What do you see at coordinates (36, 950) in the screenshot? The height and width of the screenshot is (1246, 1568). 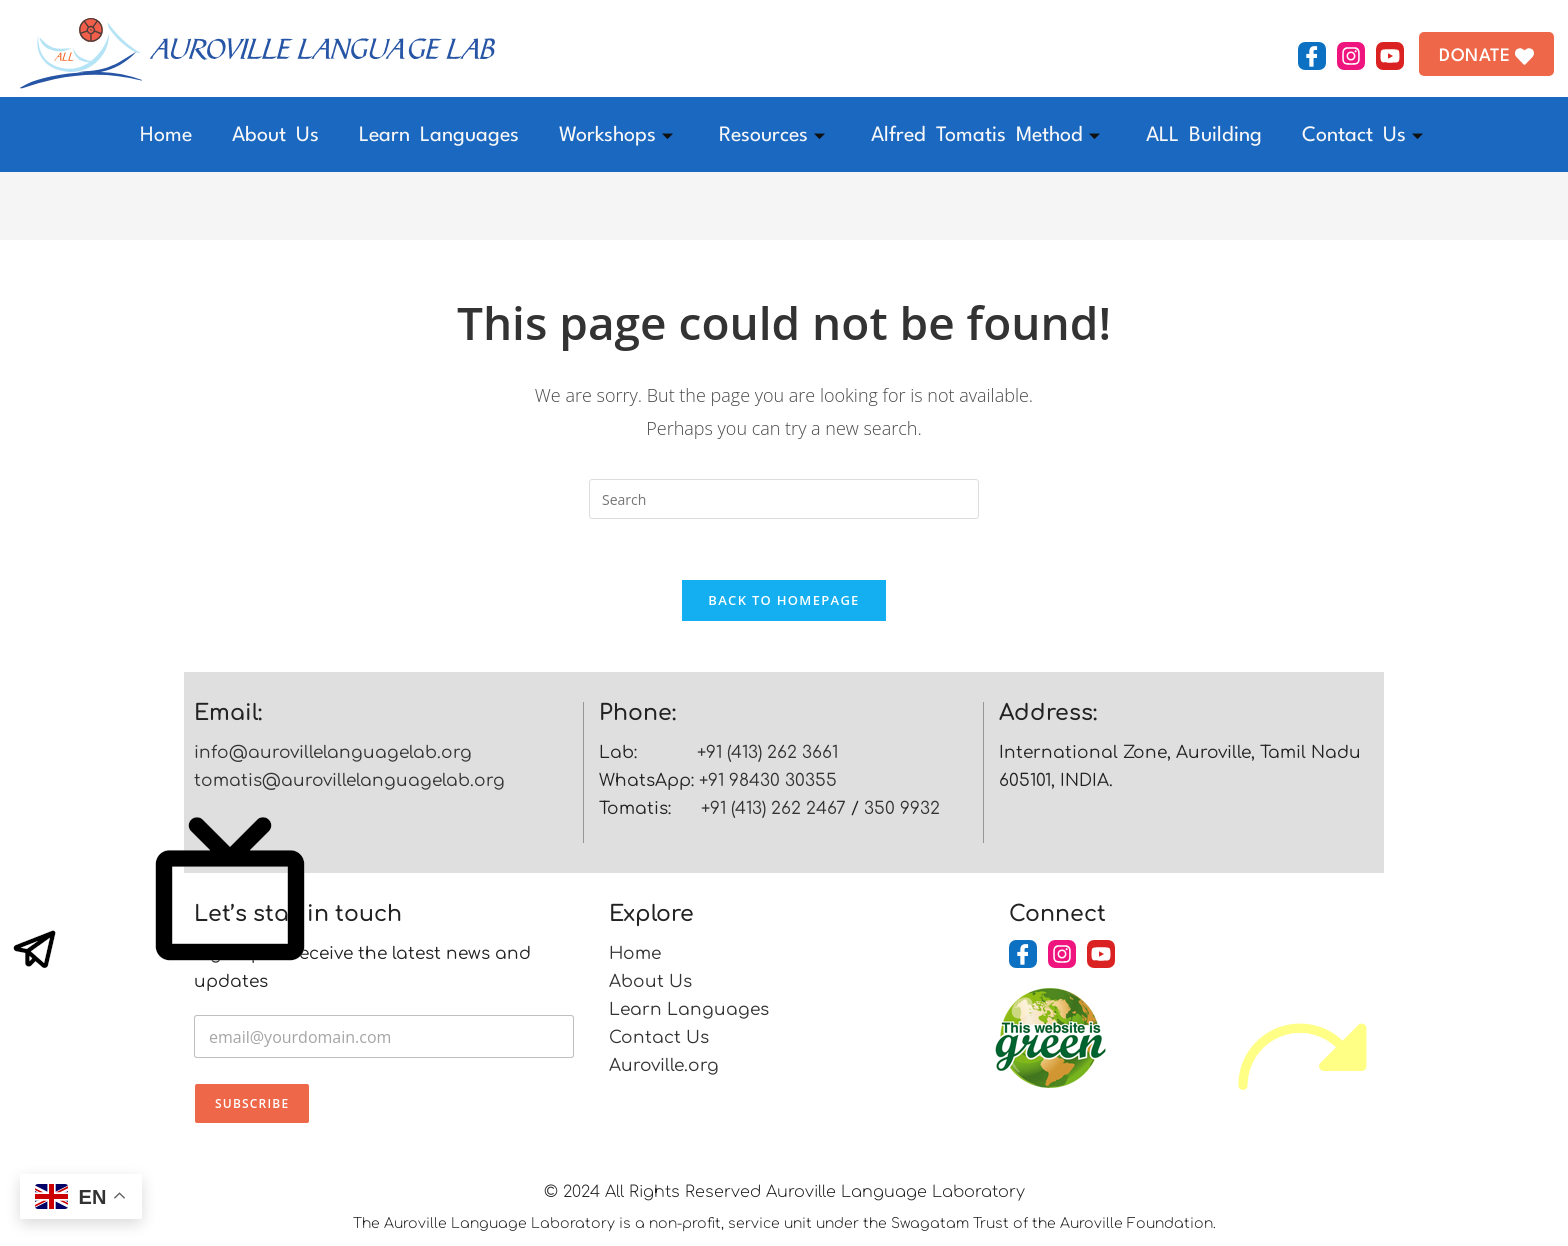 I see `open Telegram messaging app` at bounding box center [36, 950].